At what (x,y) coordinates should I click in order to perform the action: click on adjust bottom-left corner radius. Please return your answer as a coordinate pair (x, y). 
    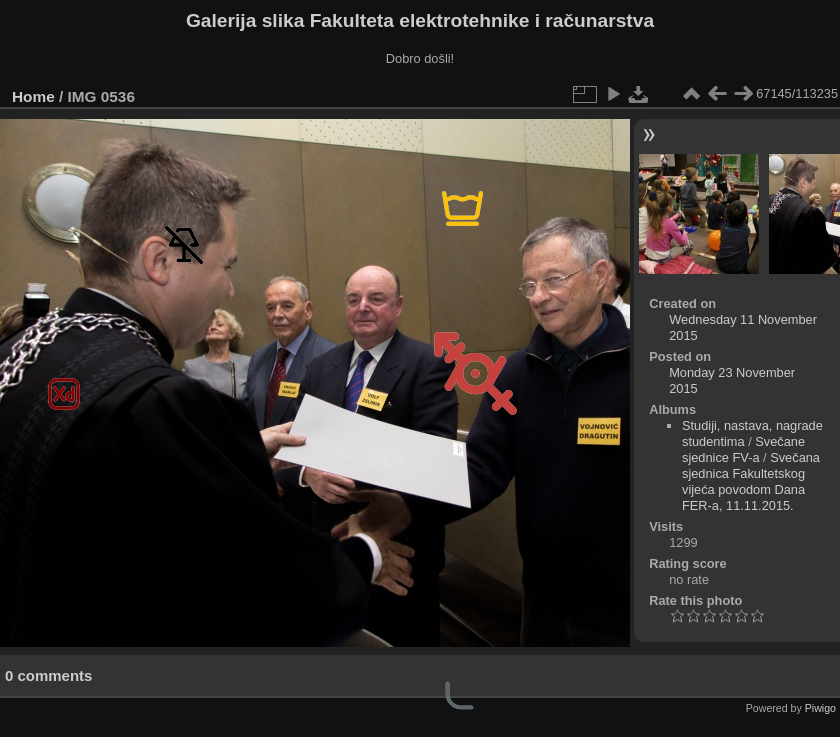
    Looking at the image, I should click on (459, 695).